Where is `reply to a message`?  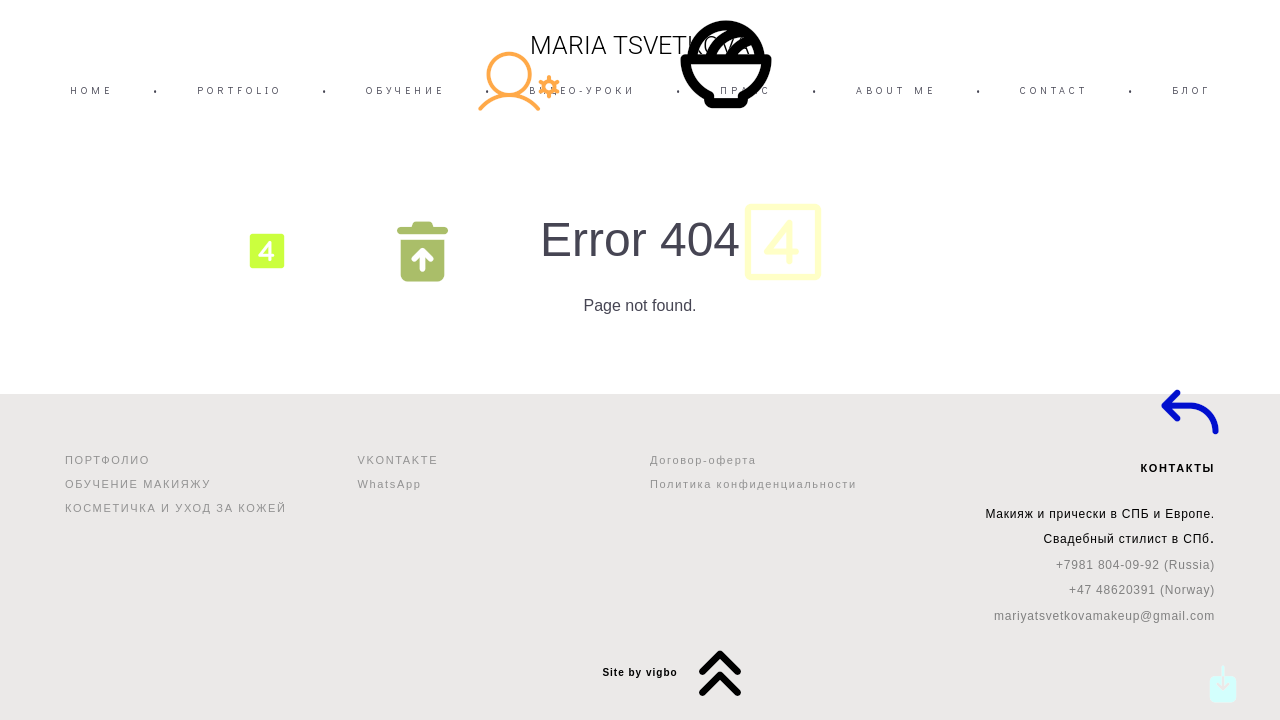
reply to a message is located at coordinates (1190, 412).